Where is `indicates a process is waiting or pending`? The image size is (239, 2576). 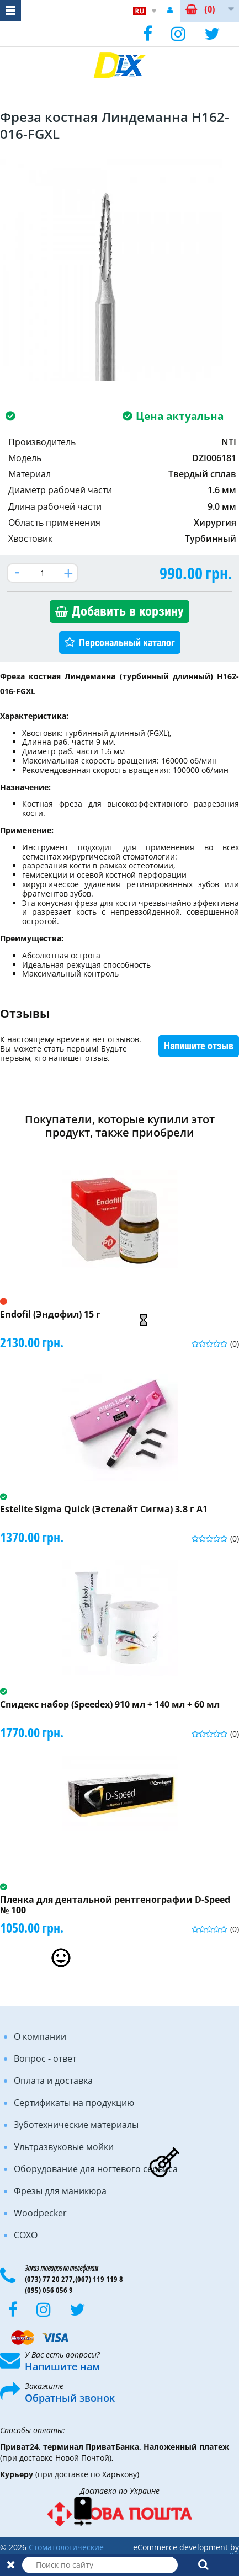
indicates a process is waiting or pending is located at coordinates (143, 1320).